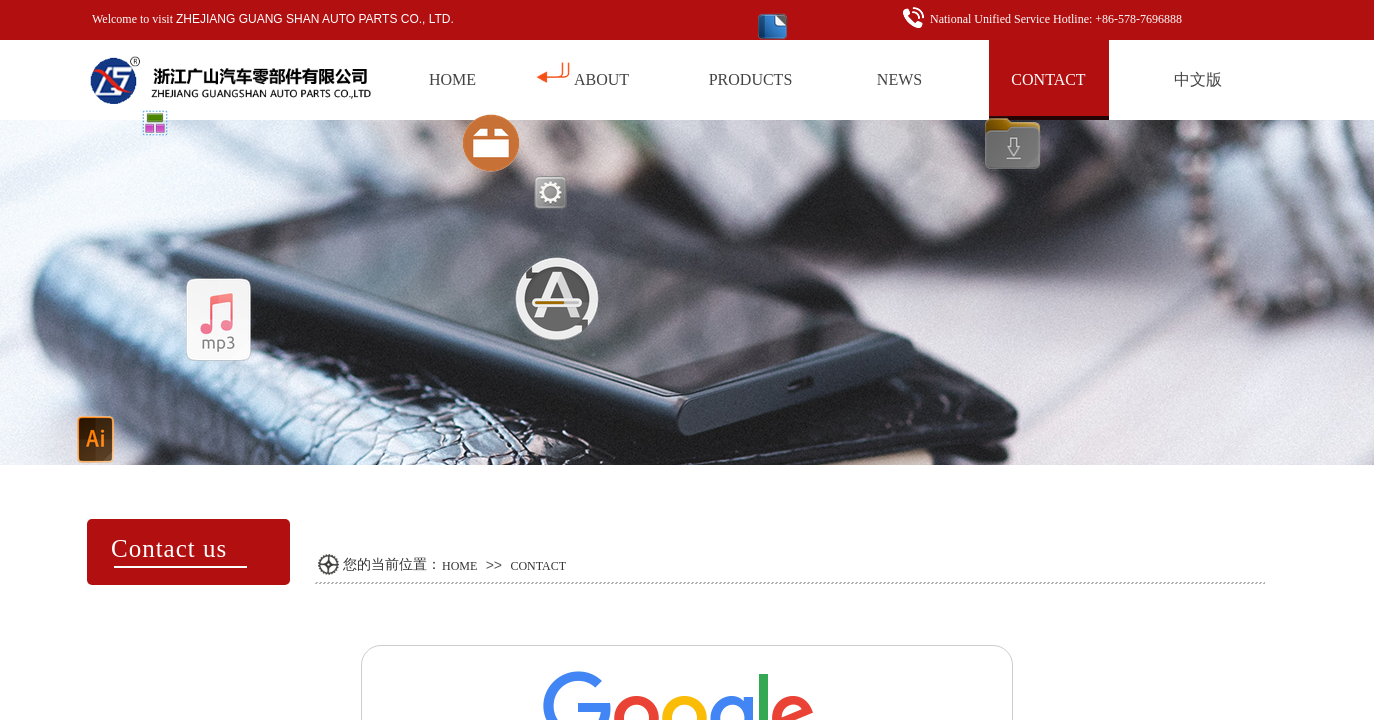 Image resolution: width=1374 pixels, height=720 pixels. Describe the element at coordinates (552, 72) in the screenshot. I see `reply to all recipients of an email` at that location.